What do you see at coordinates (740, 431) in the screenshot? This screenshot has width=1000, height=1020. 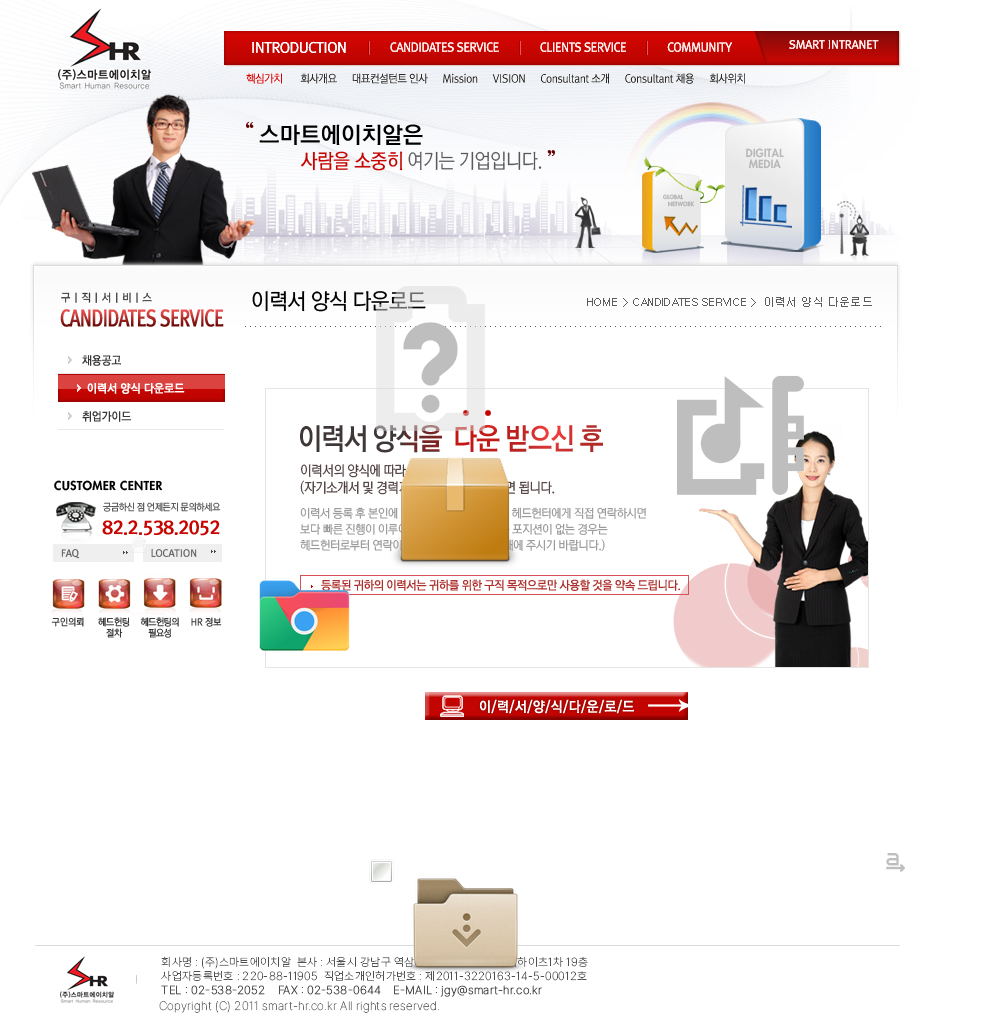 I see `audio device or sound card settings` at bounding box center [740, 431].